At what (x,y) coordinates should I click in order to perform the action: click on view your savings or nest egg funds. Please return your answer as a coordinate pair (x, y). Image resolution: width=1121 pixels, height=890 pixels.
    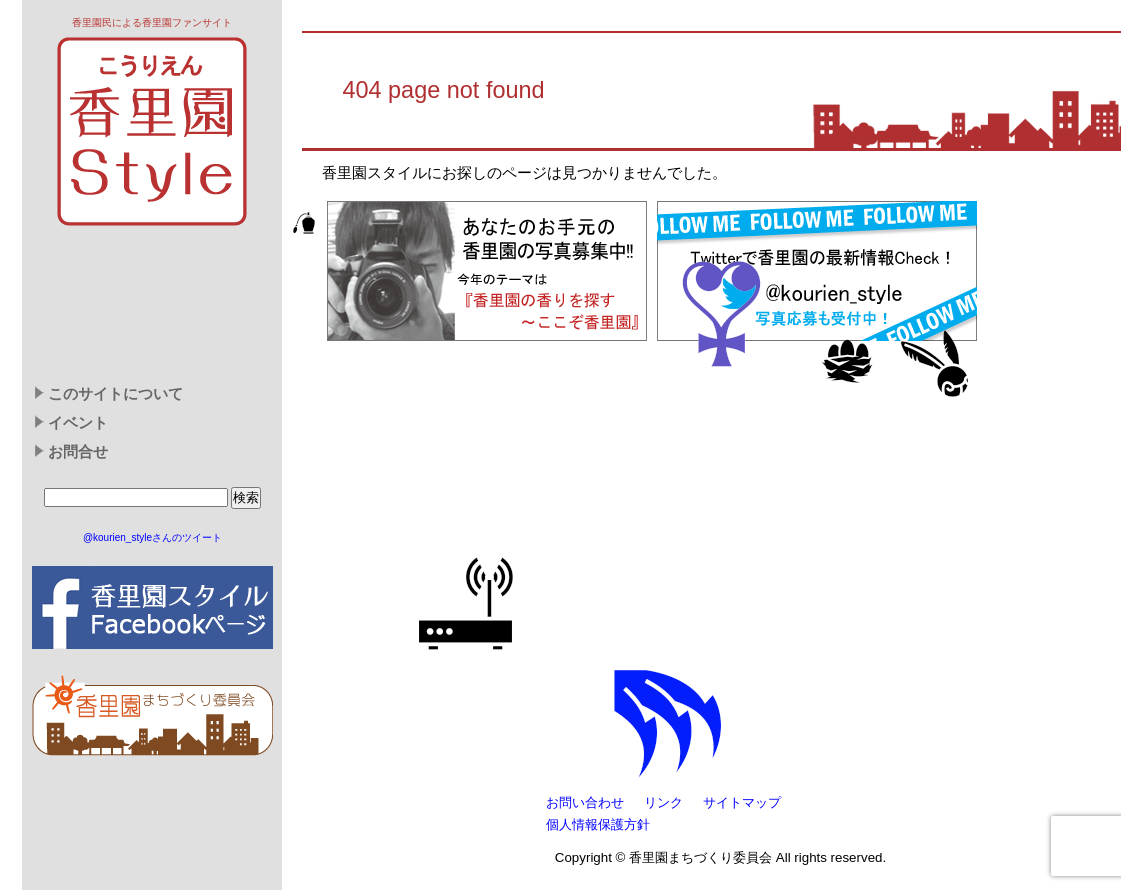
    Looking at the image, I should click on (846, 358).